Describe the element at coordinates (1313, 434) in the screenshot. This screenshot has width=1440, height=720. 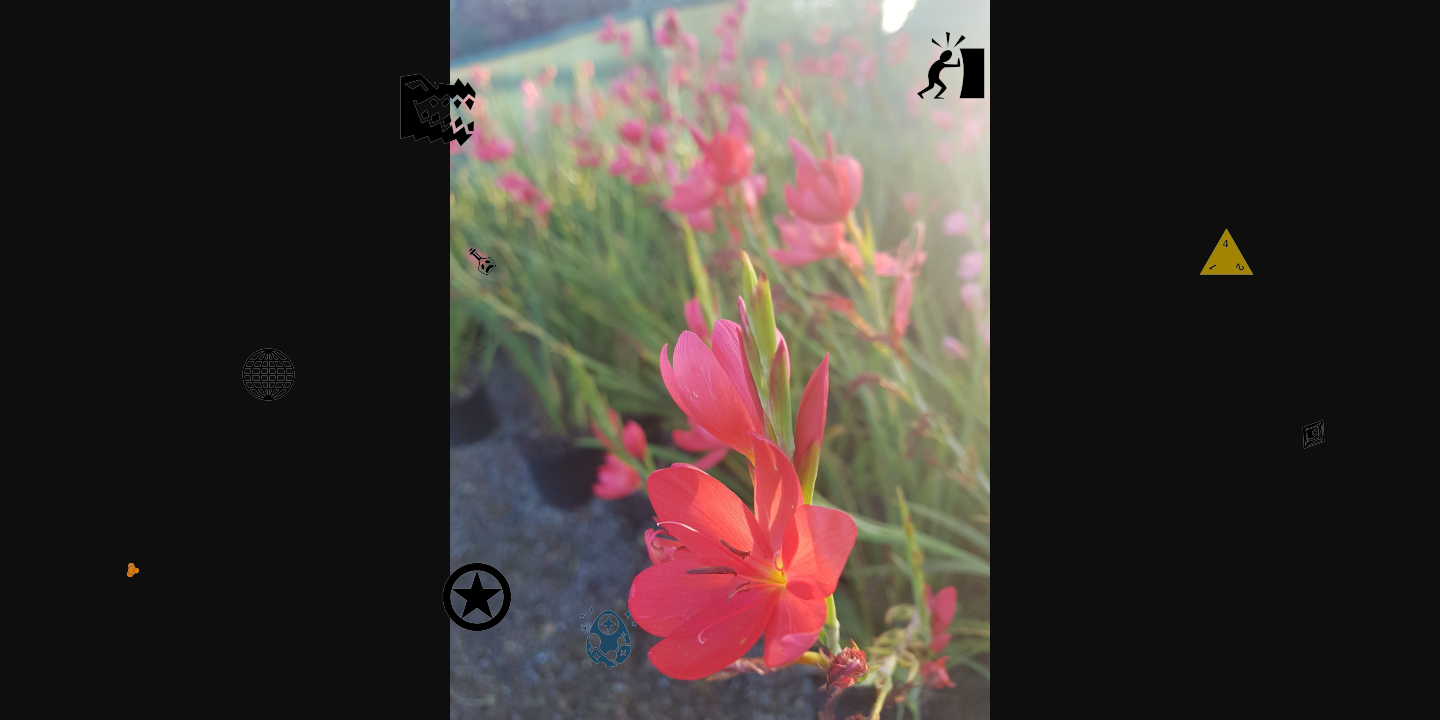
I see `indicates a rare or precious item in a game inventory` at that location.